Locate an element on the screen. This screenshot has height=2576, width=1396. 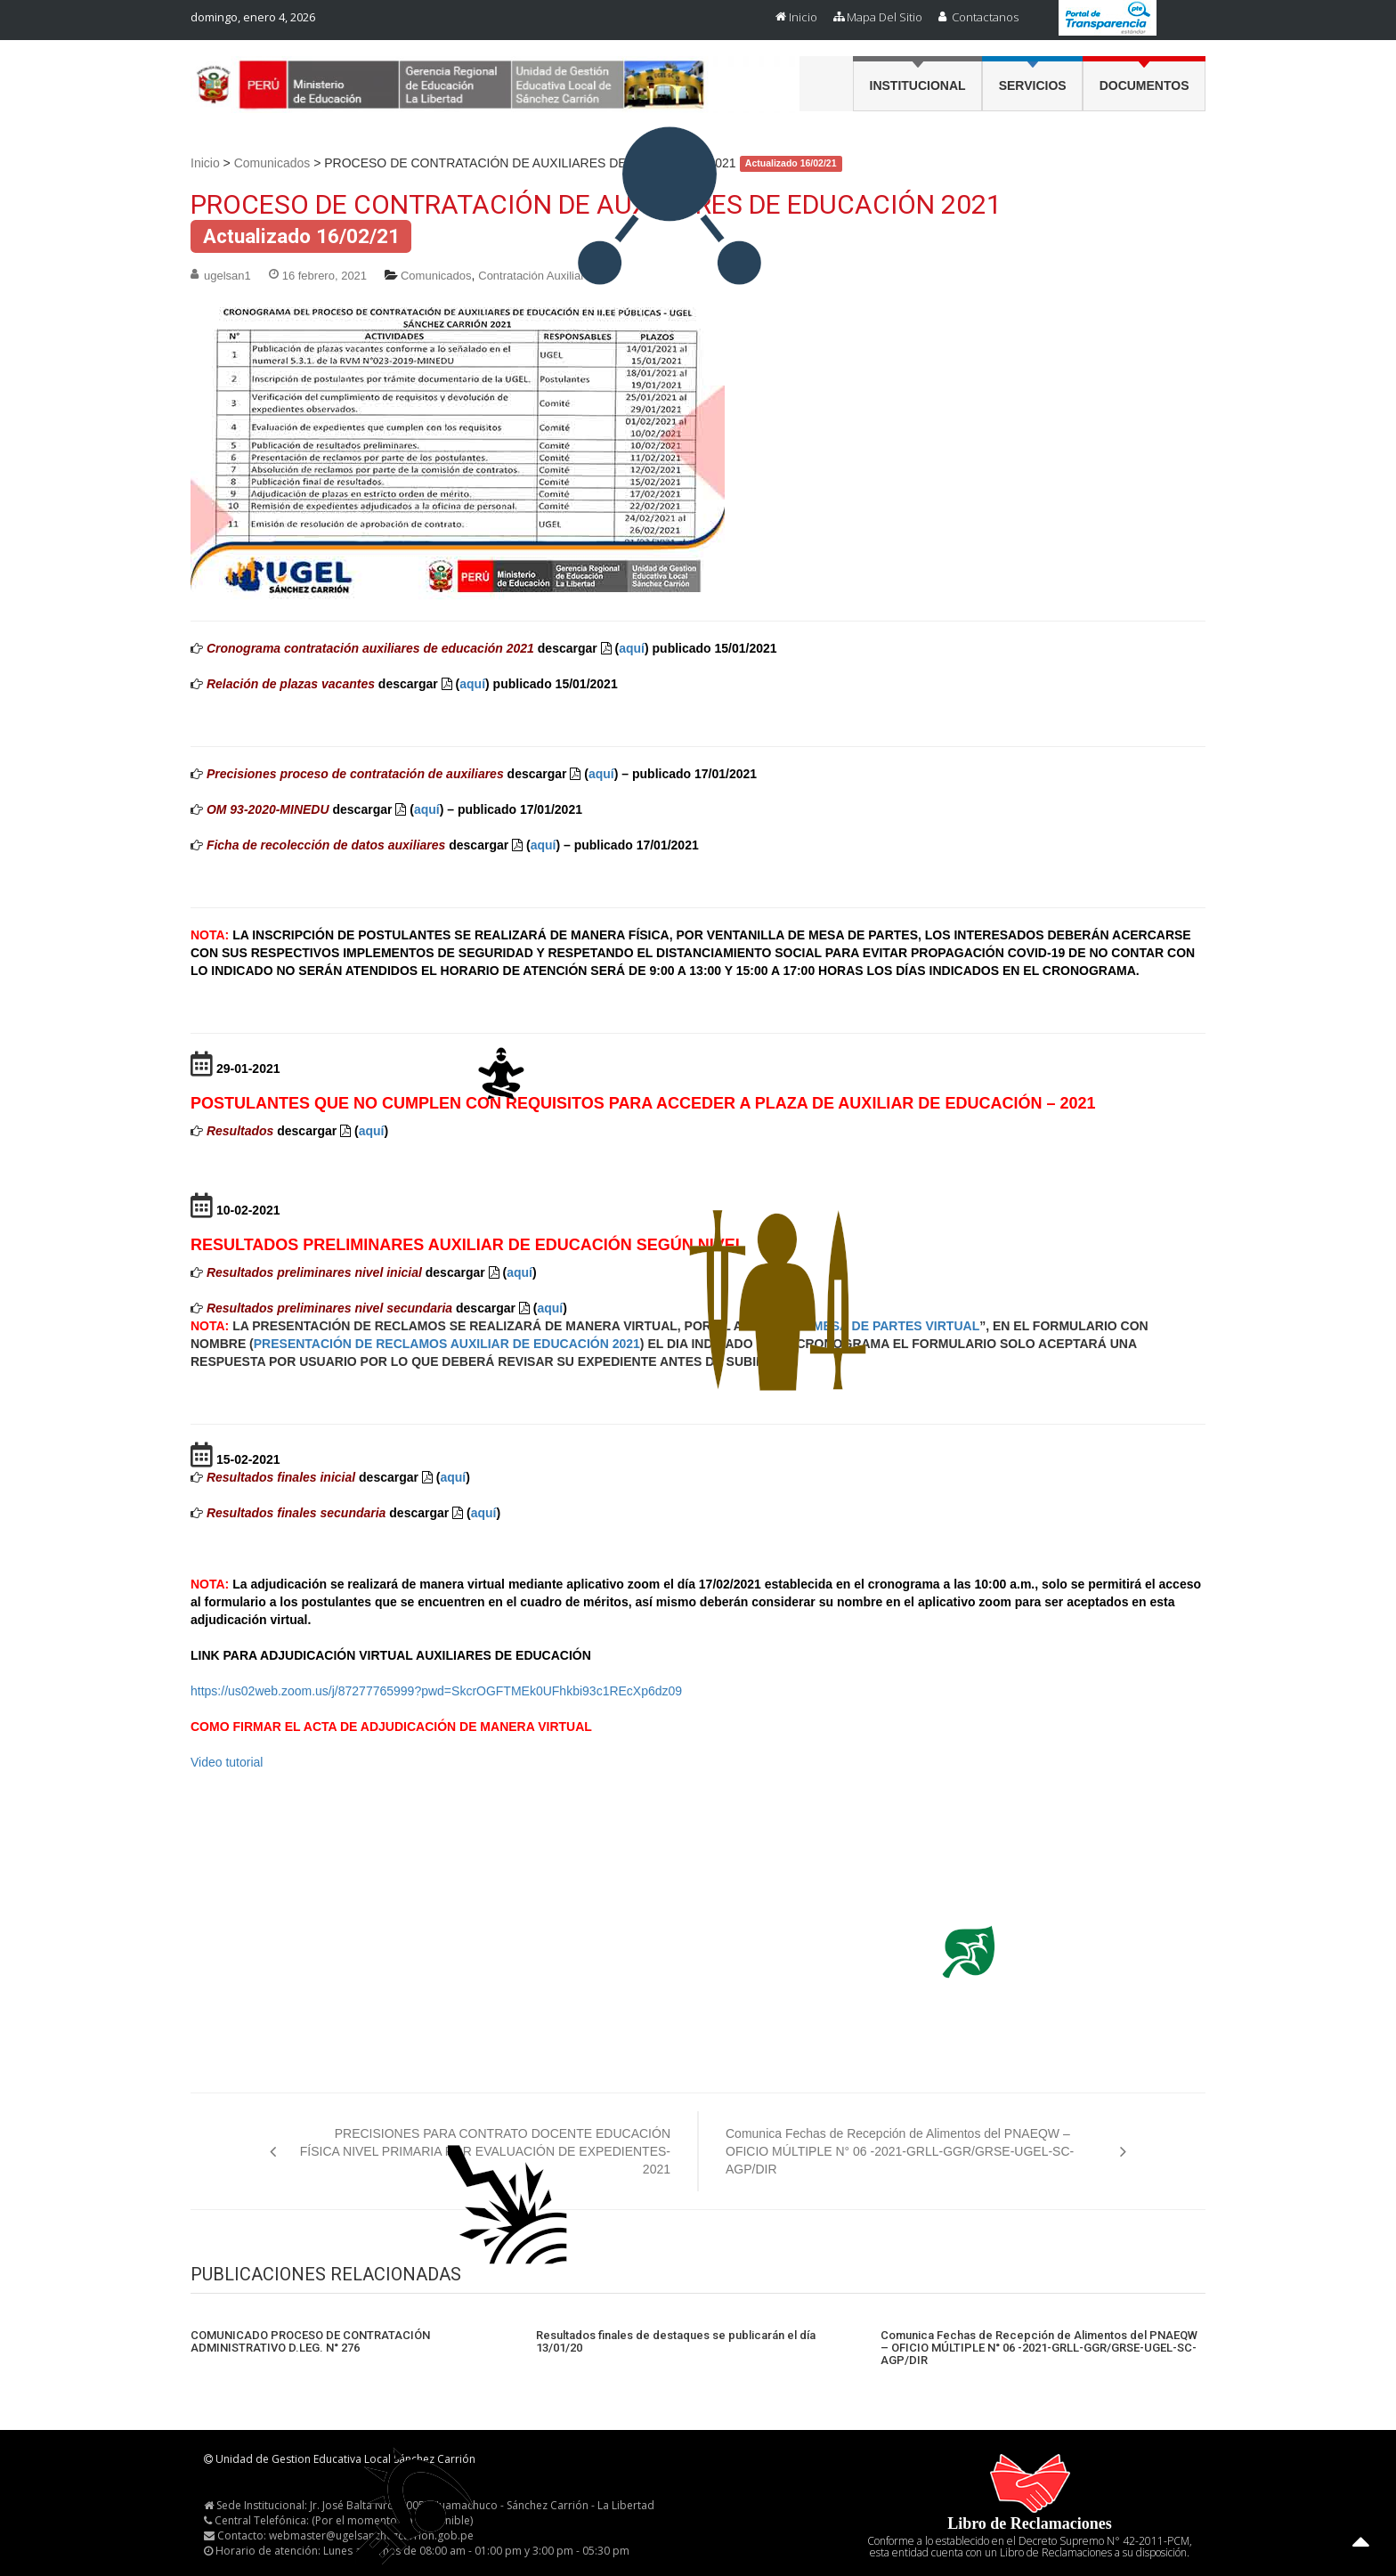
equip a magic staff or wand is located at coordinates (415, 2506).